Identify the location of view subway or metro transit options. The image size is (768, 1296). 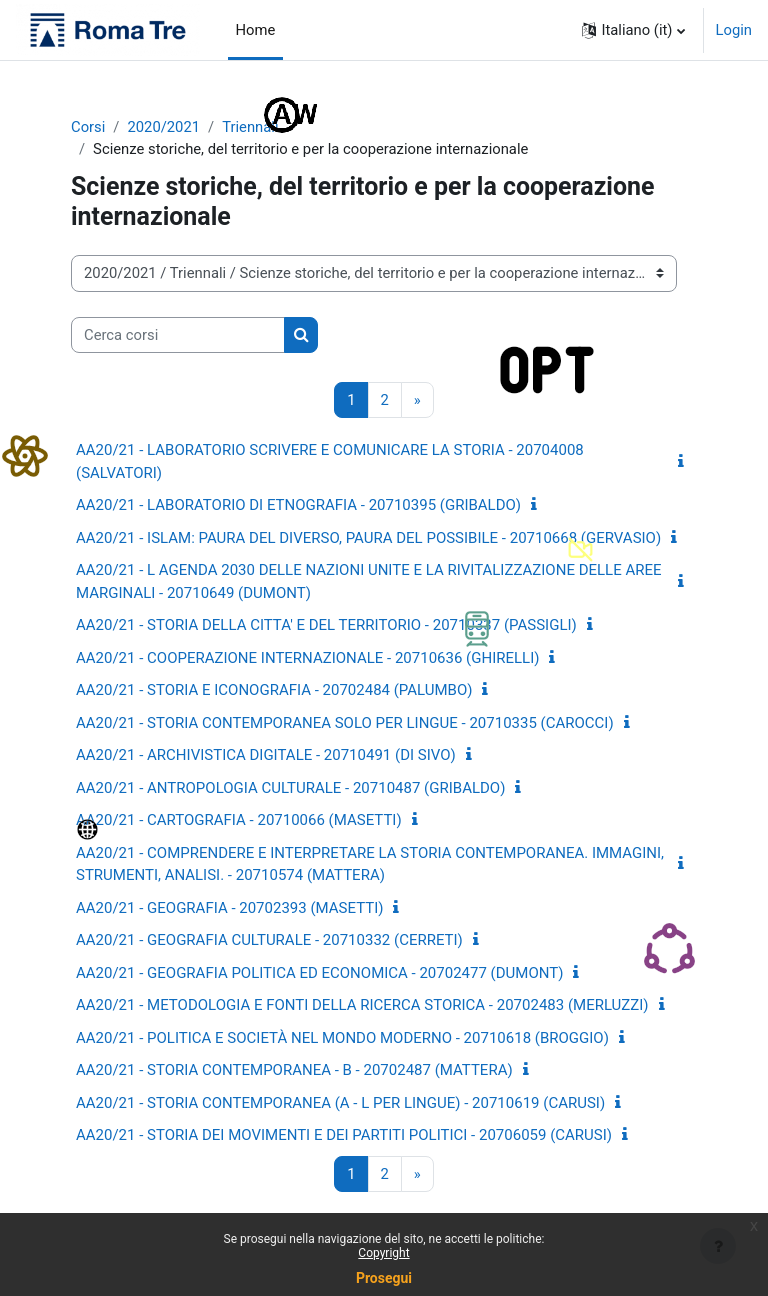
(477, 629).